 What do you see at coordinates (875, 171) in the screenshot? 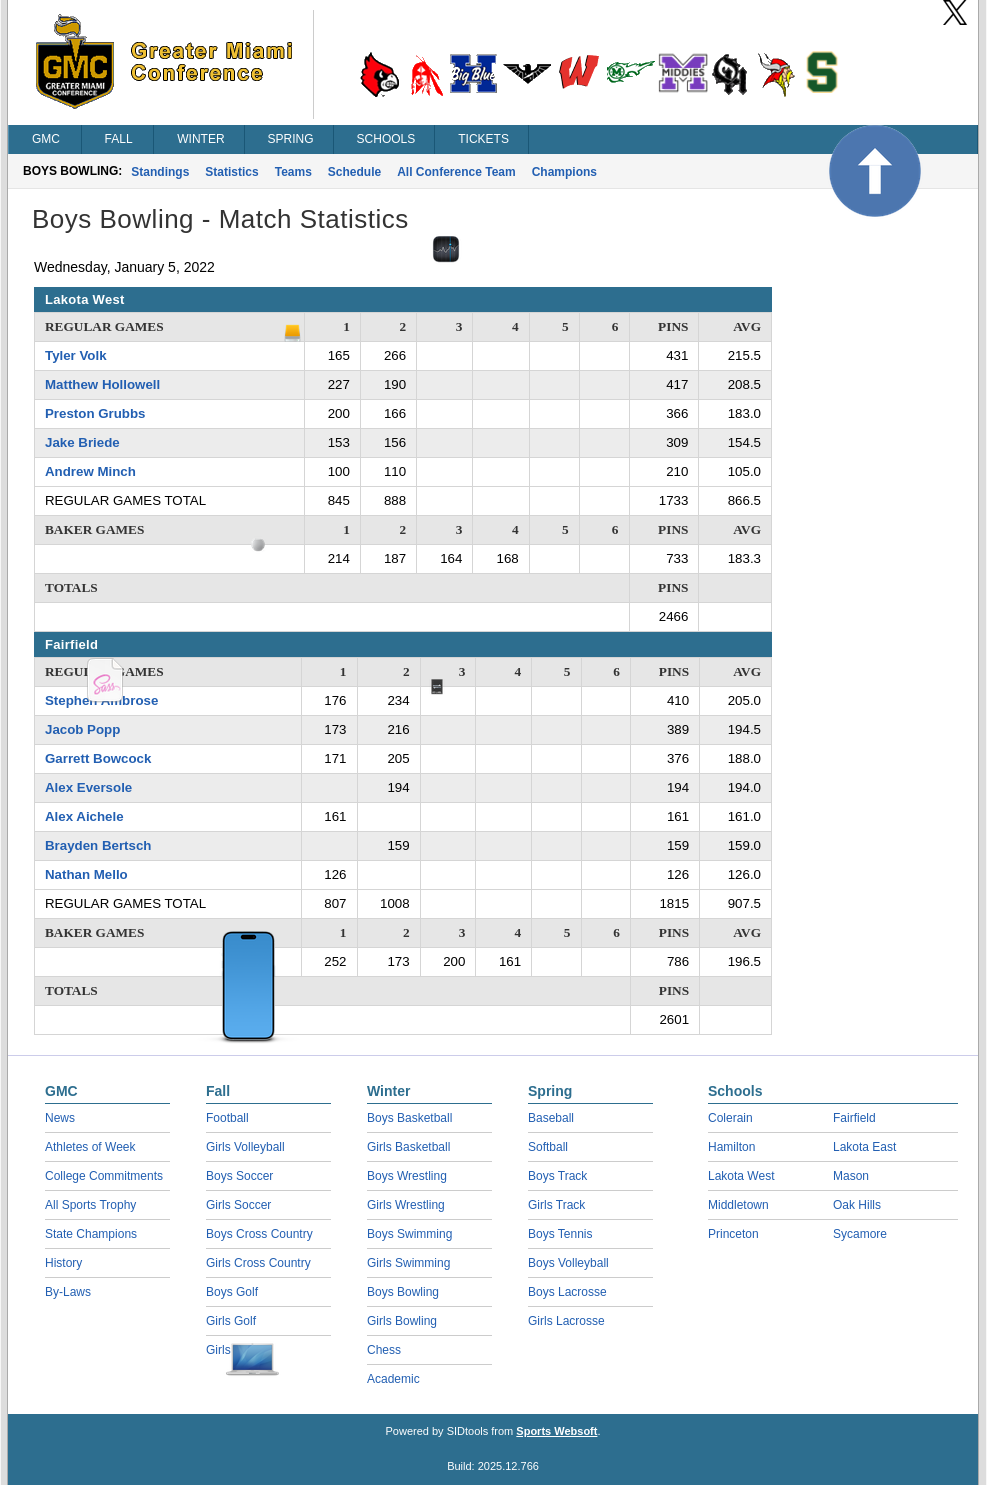
I see `indicates a version control update is available` at bounding box center [875, 171].